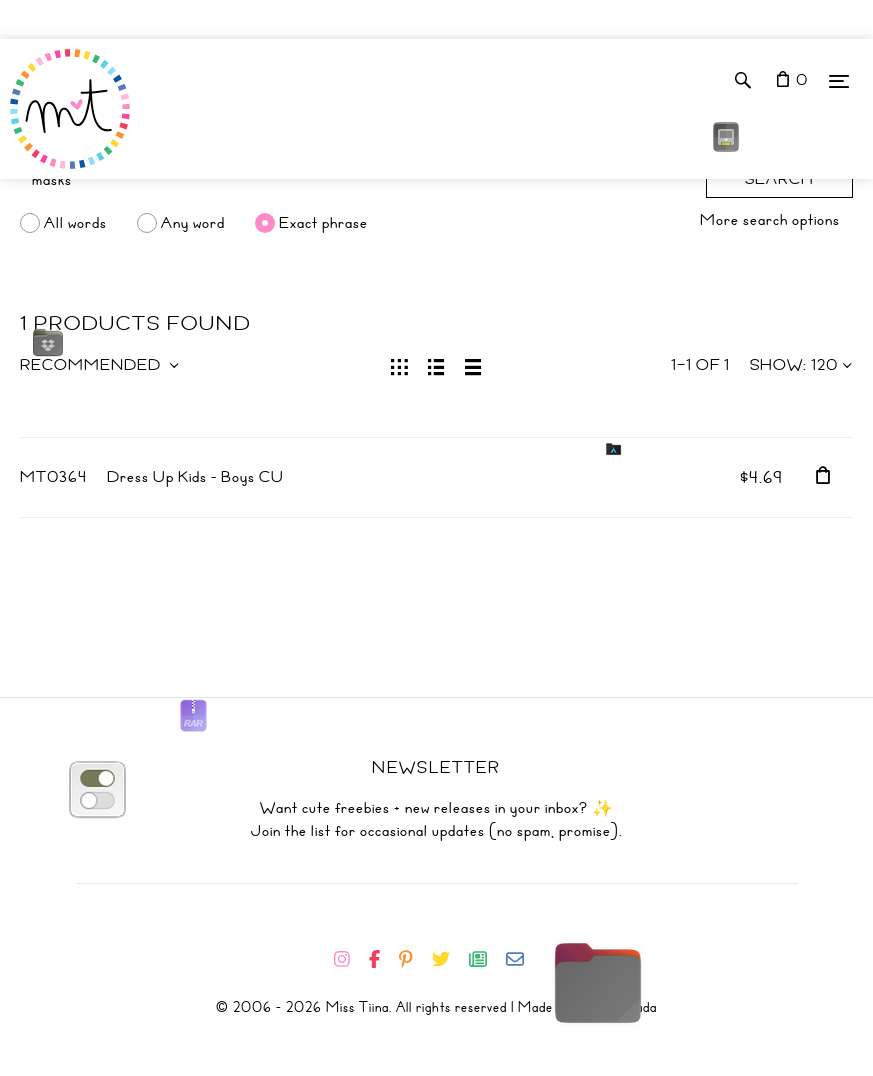 Image resolution: width=873 pixels, height=1076 pixels. I want to click on open your dropbox synced folder, so click(48, 342).